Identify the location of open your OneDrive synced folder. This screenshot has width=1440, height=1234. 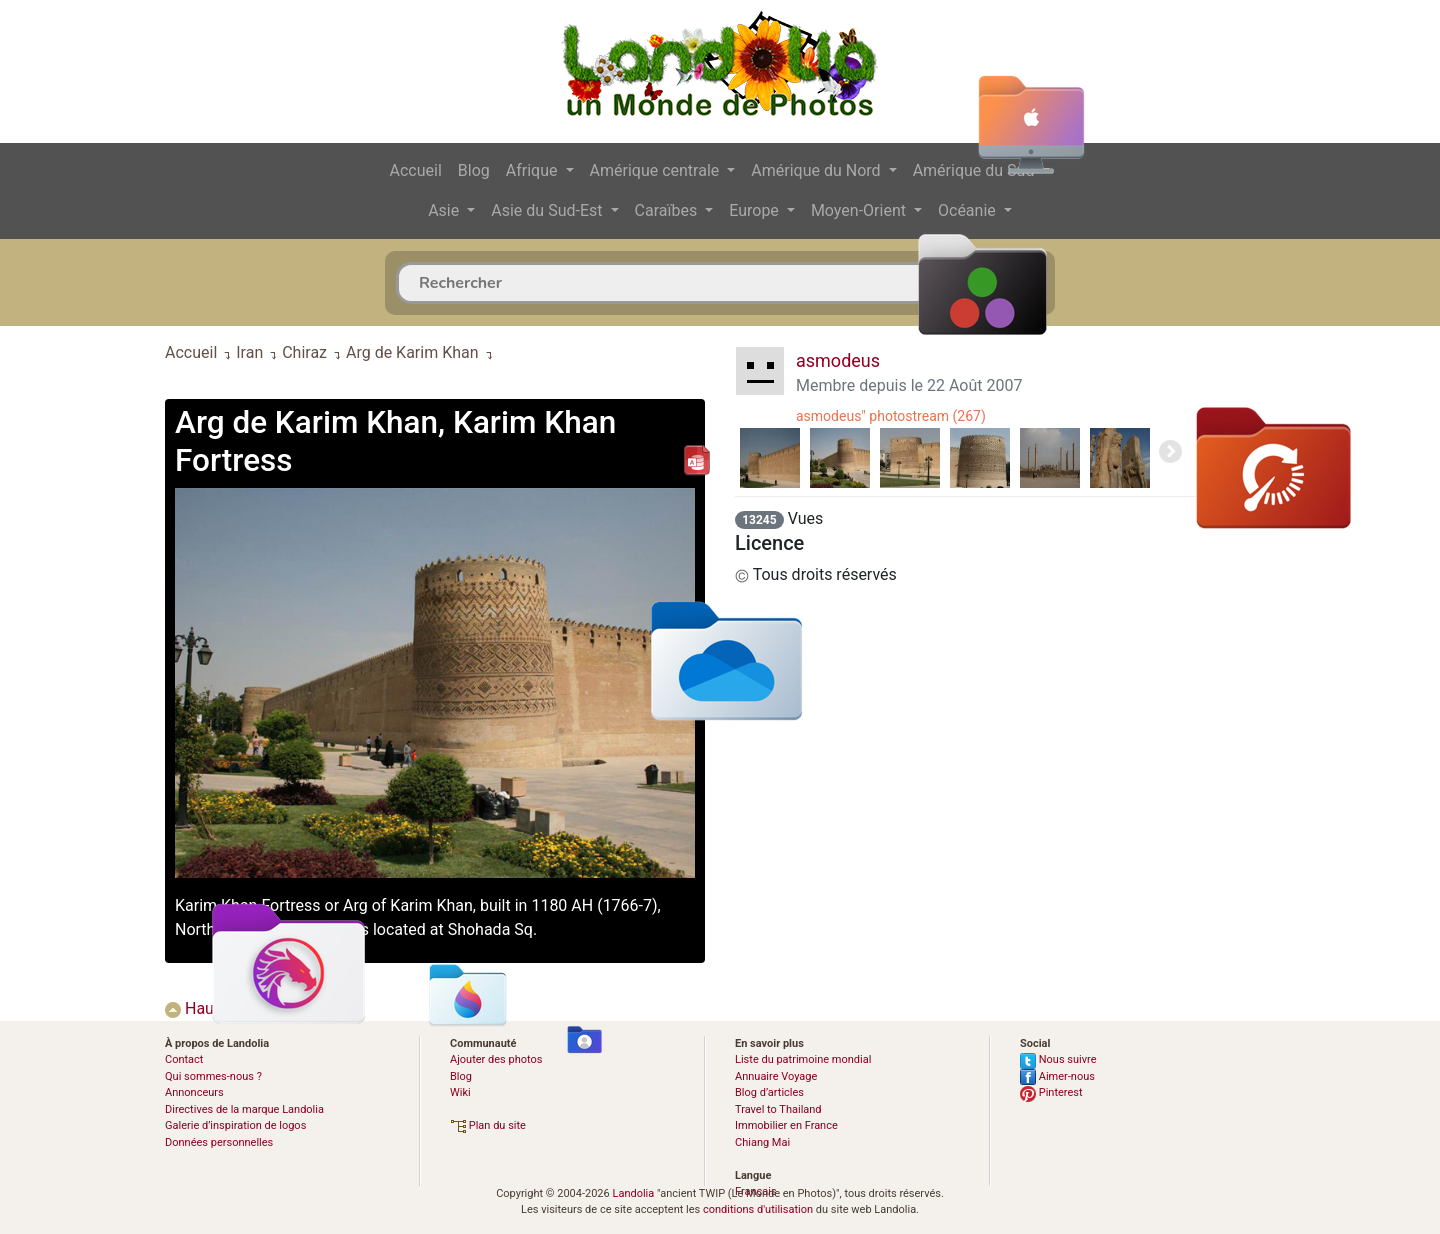
(726, 665).